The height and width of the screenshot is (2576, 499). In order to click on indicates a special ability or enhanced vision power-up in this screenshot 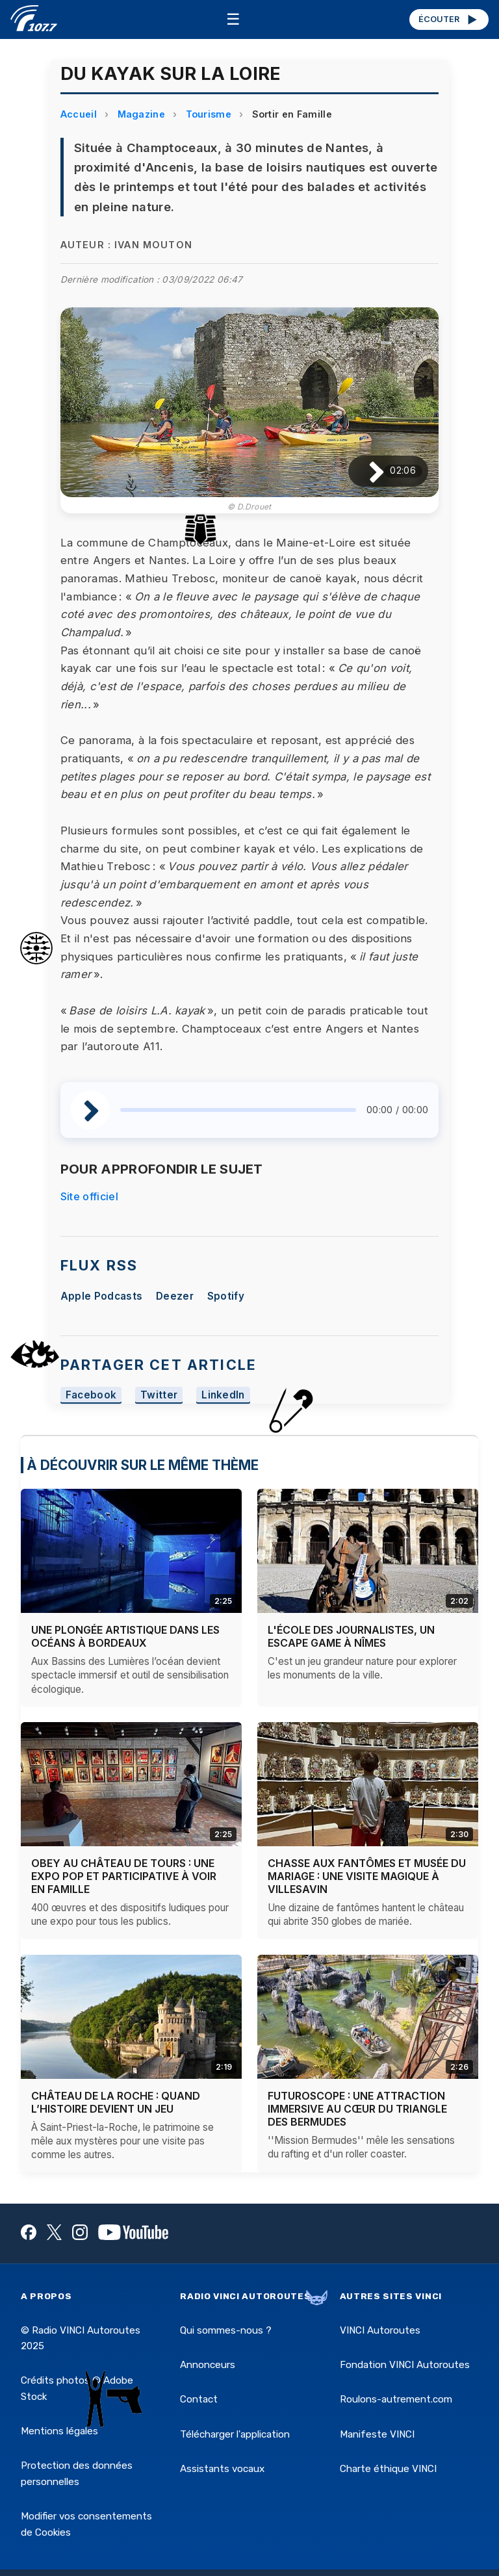, I will do `click(34, 1356)`.